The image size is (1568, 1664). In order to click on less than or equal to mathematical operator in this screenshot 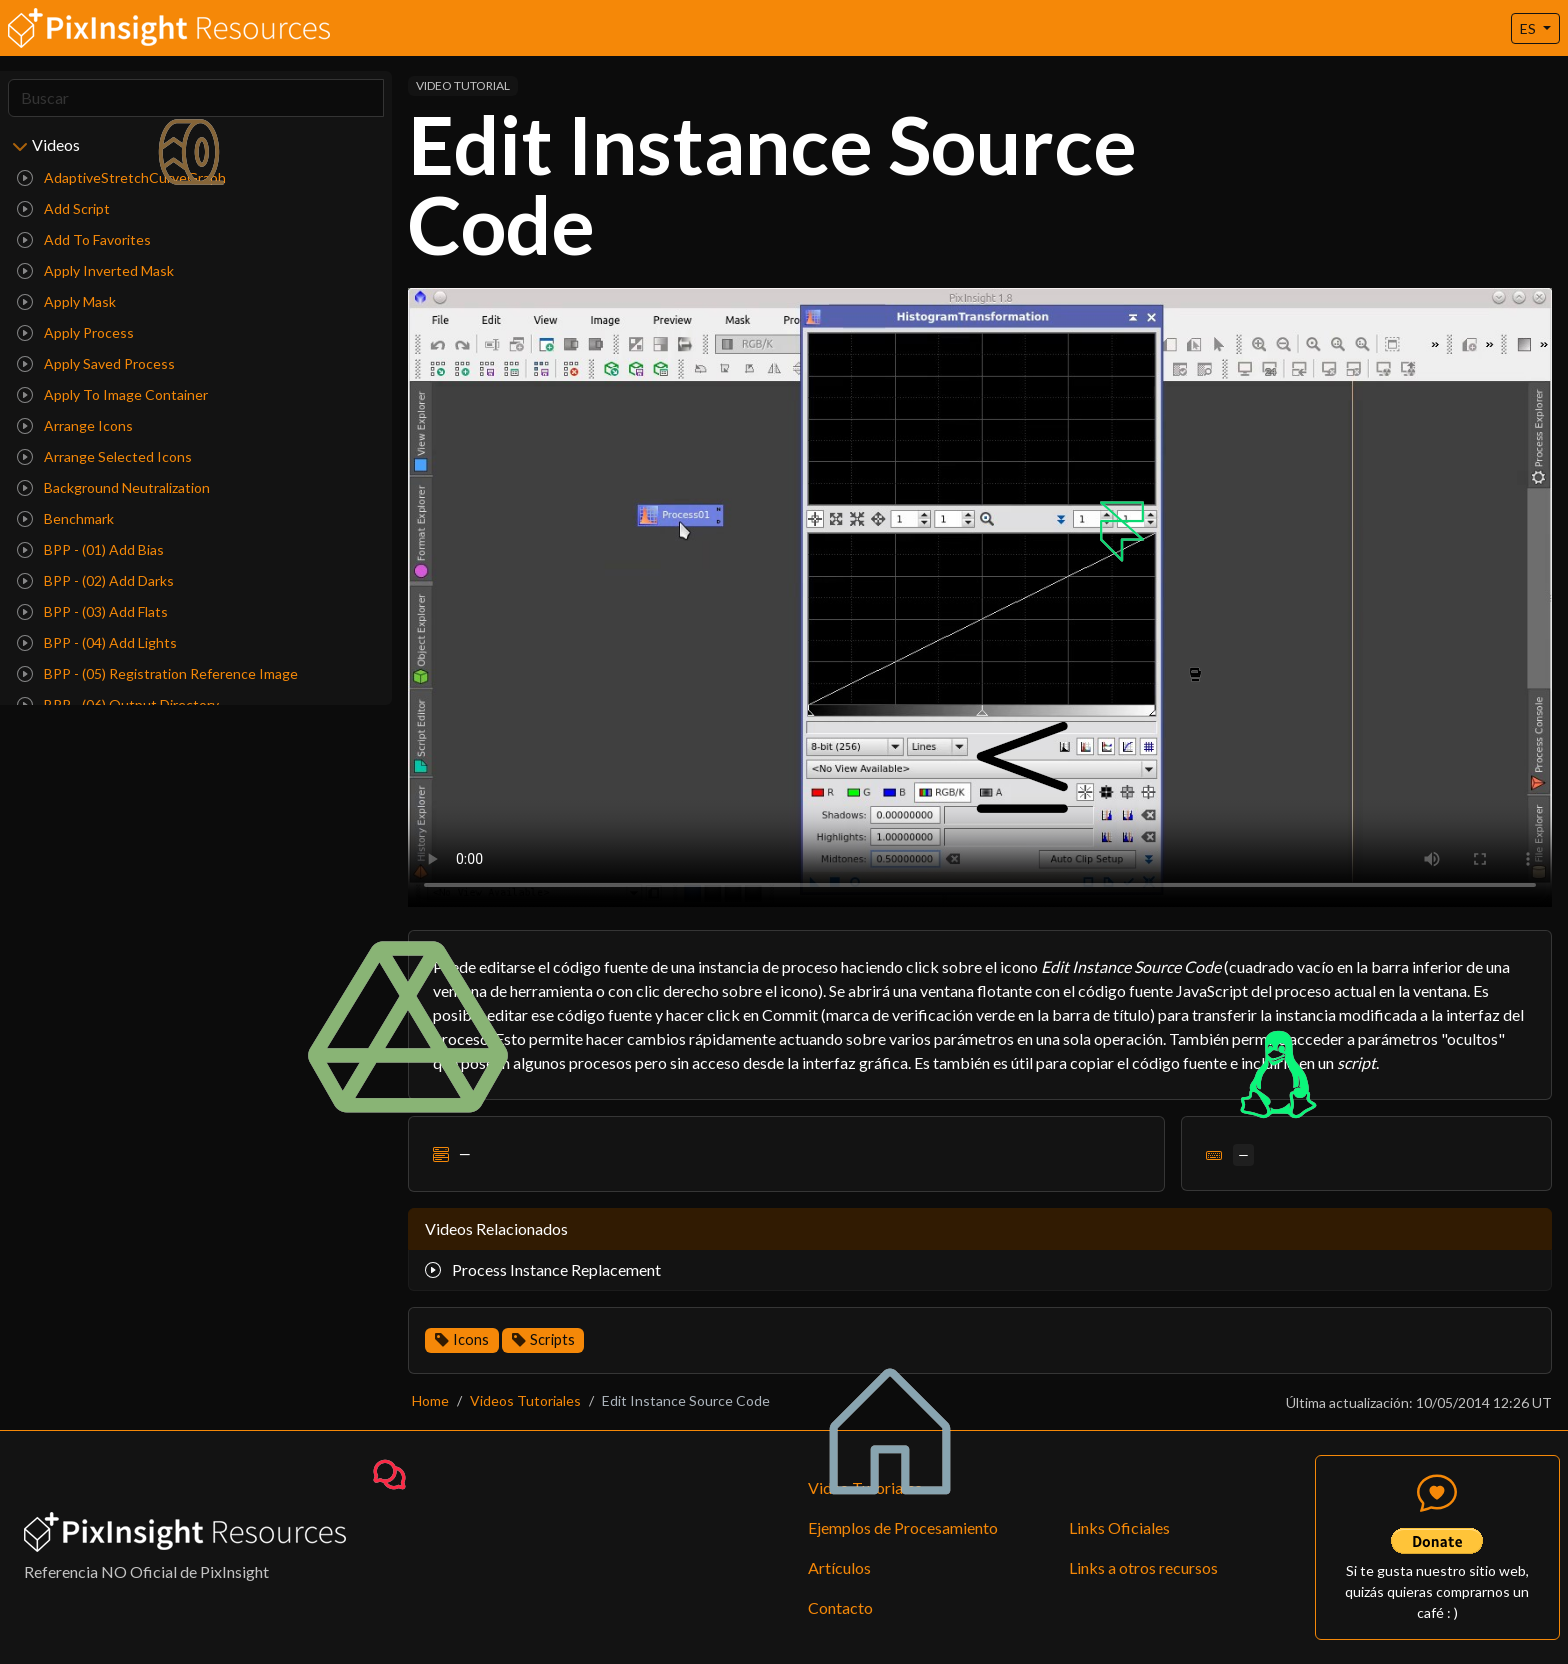, I will do `click(1024, 769)`.